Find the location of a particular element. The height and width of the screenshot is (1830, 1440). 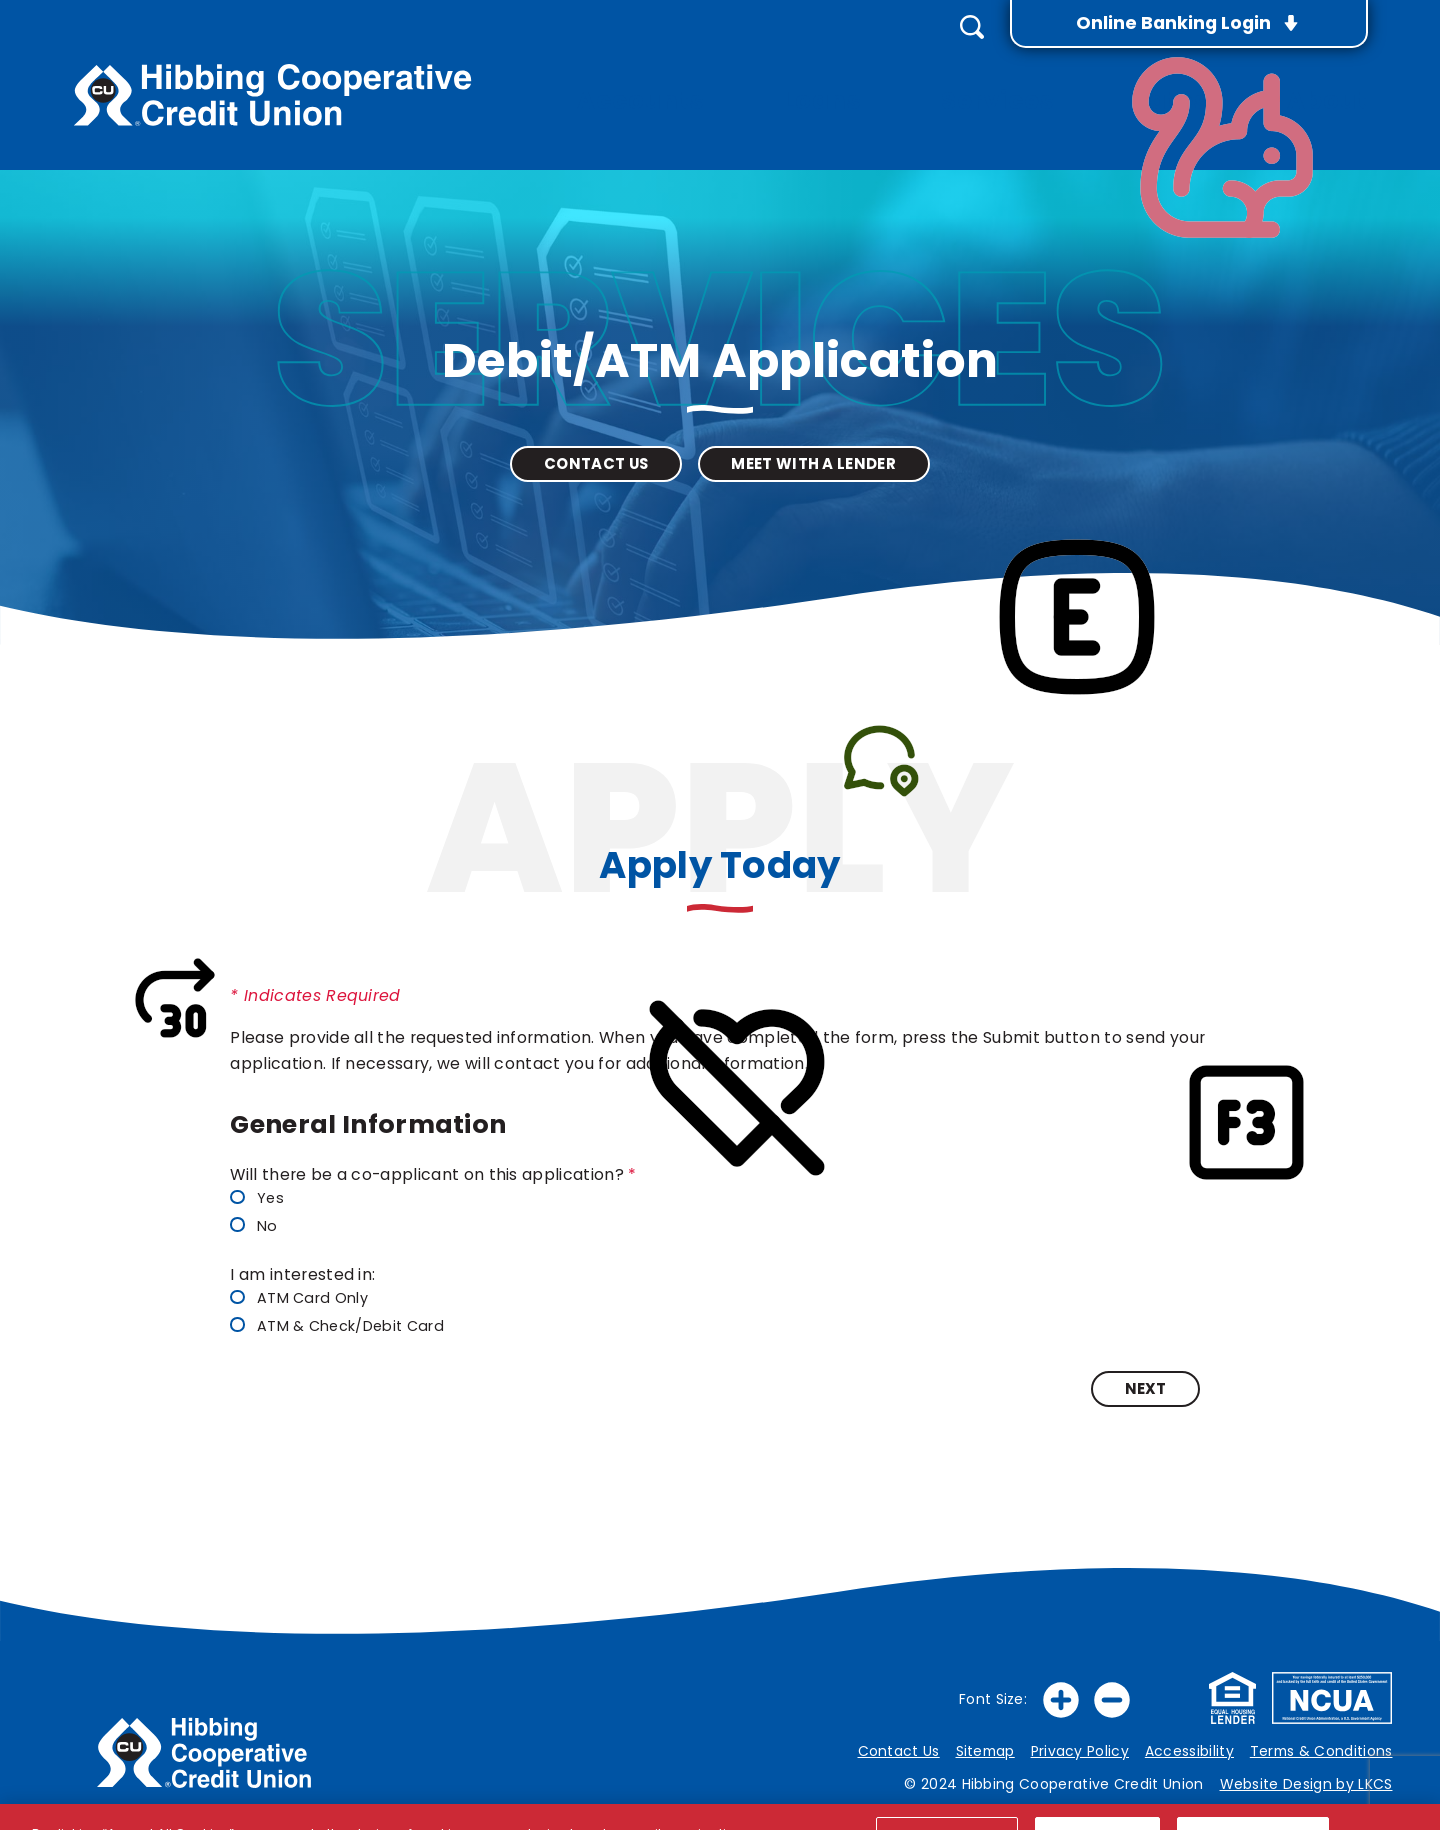

press F3 keyboard shortcut is located at coordinates (1246, 1122).